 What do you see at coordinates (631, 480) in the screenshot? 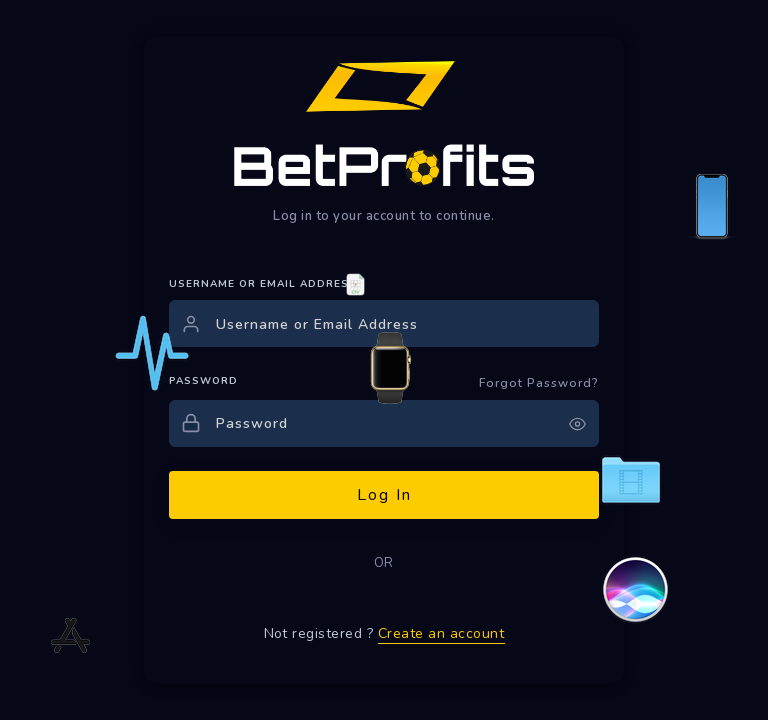
I see `open your movies folder` at bounding box center [631, 480].